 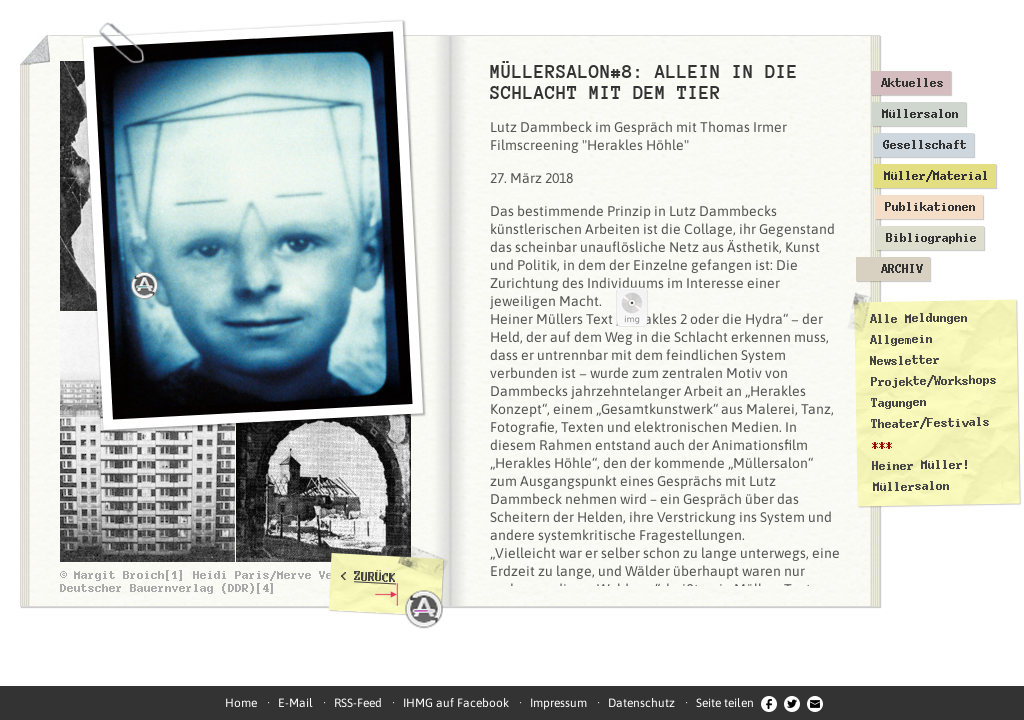 What do you see at coordinates (424, 609) in the screenshot?
I see `open the software updater application` at bounding box center [424, 609].